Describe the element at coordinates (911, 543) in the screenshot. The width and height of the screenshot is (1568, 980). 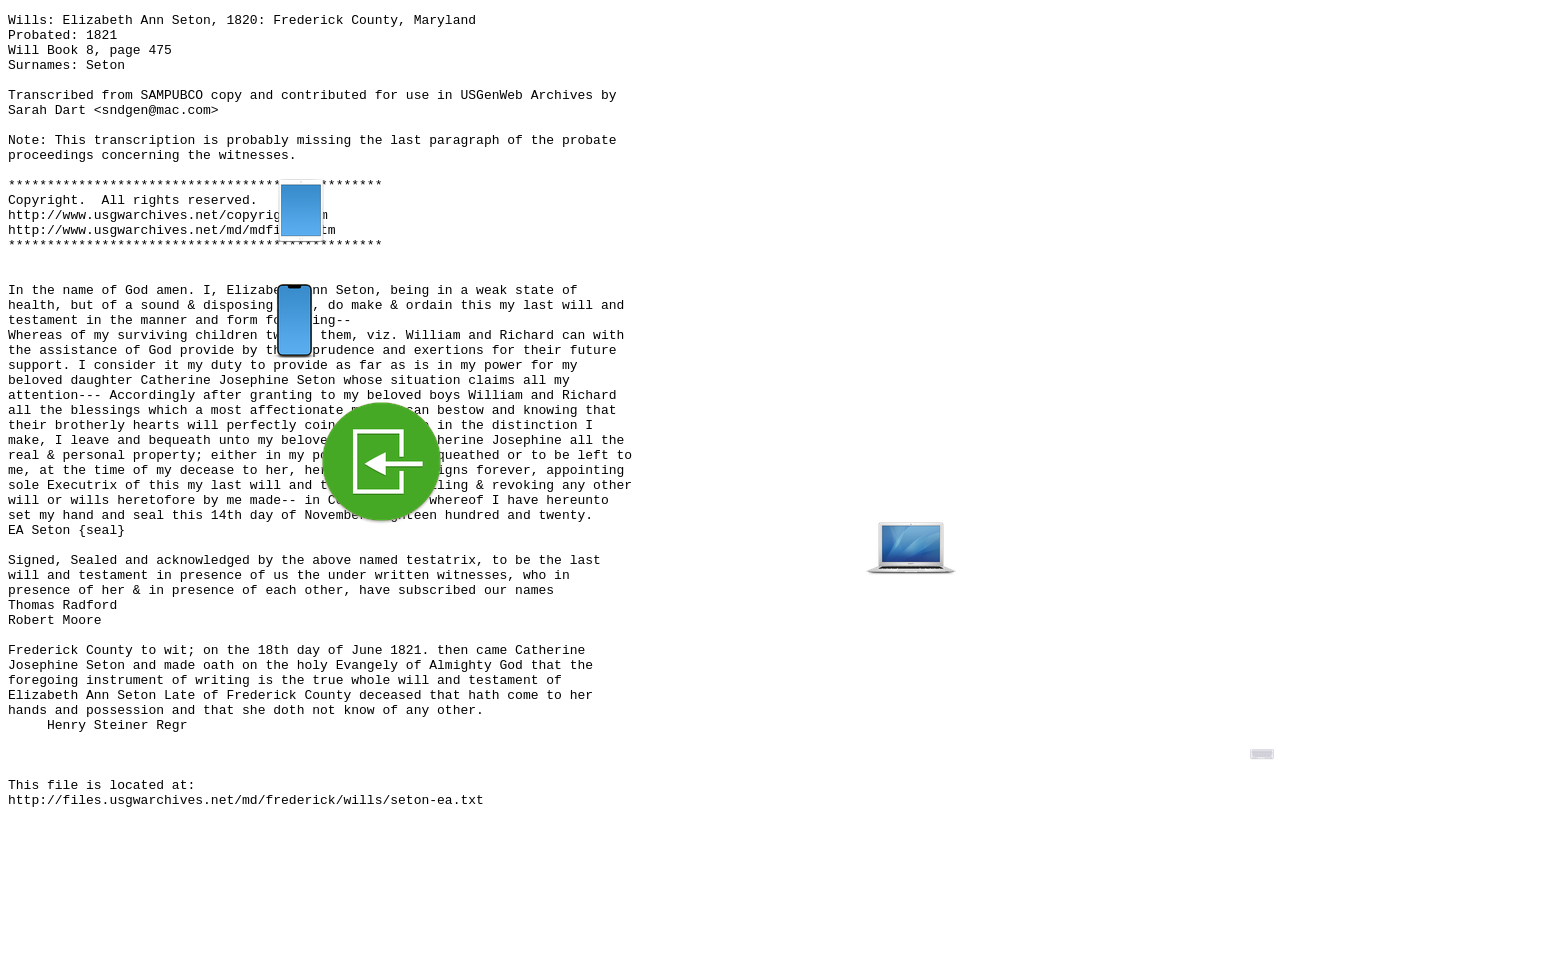
I see `indicates this device is a macbook air` at that location.